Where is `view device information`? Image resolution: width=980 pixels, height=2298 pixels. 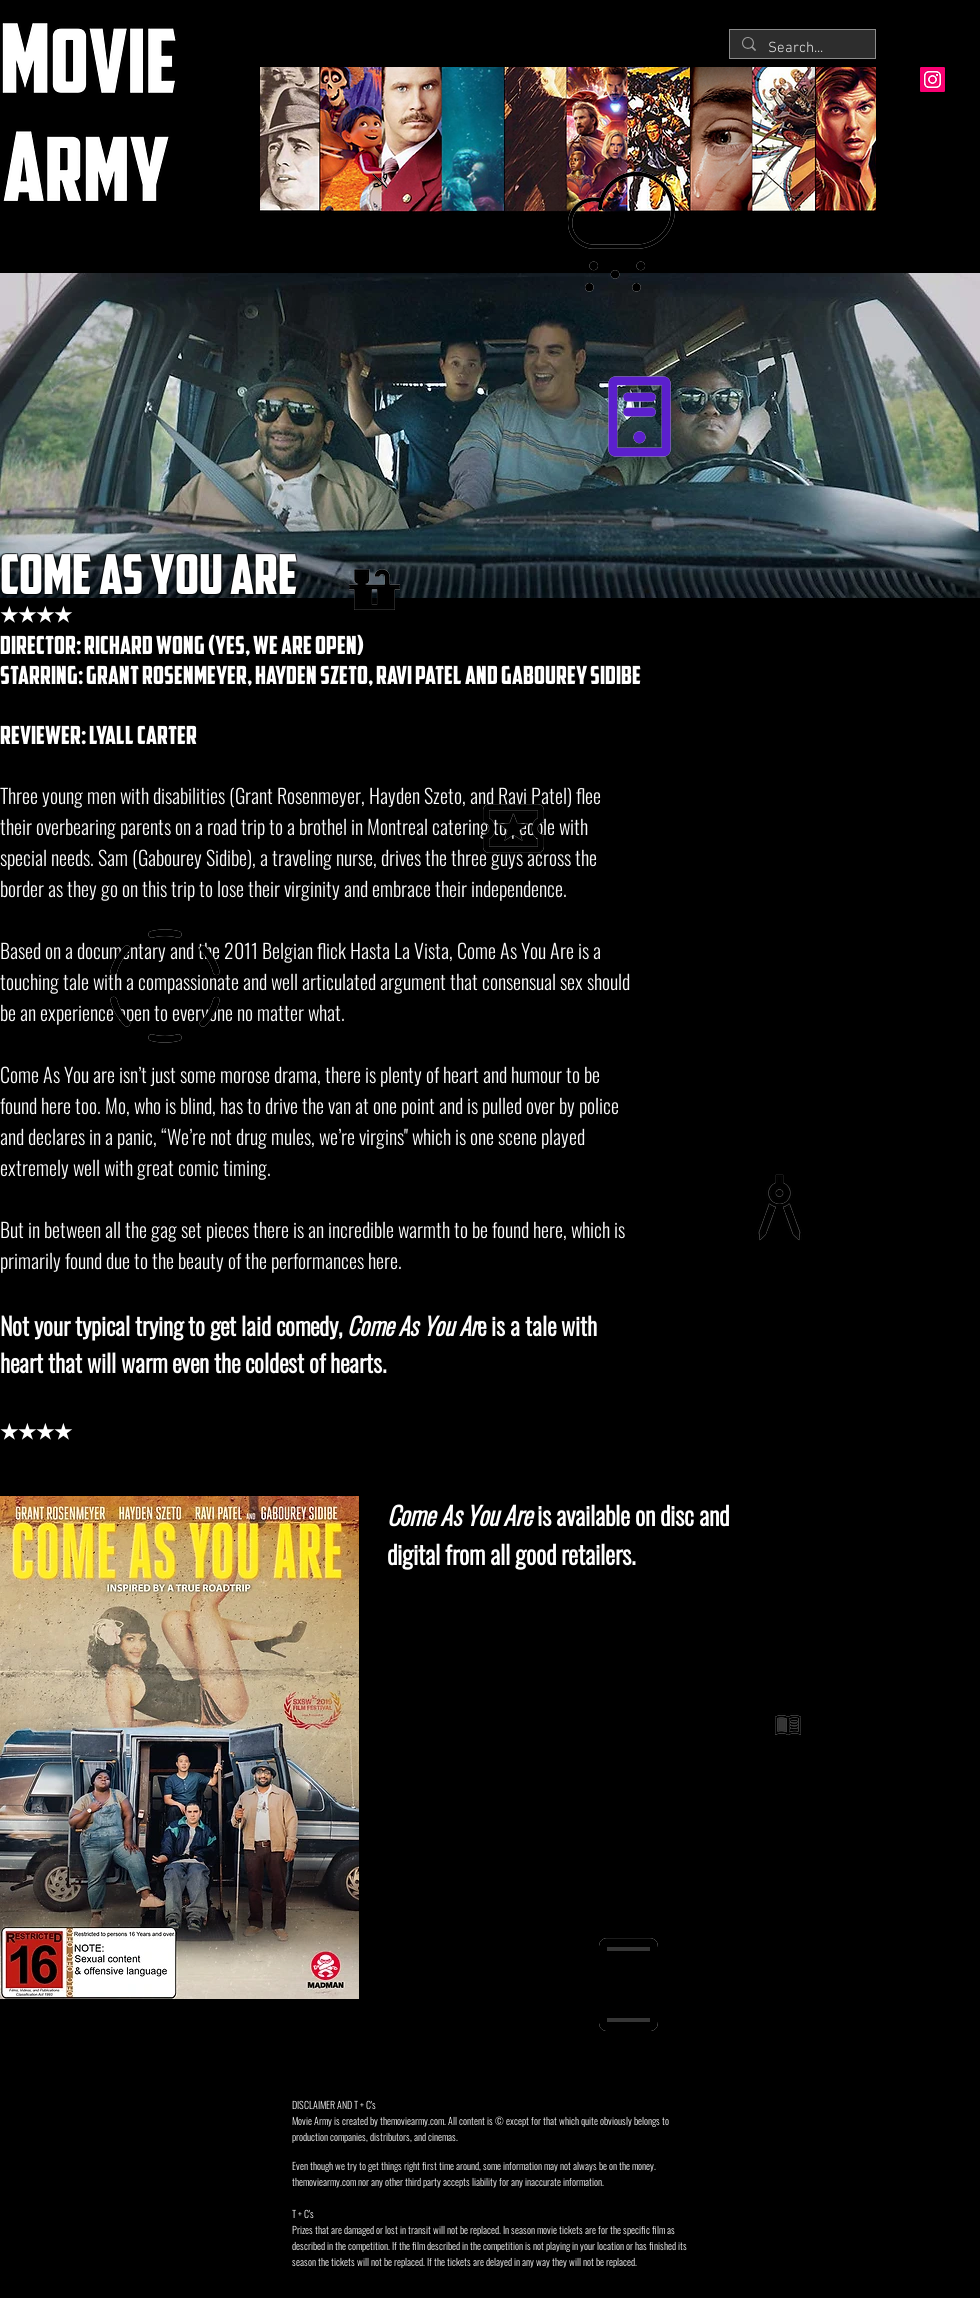
view device information is located at coordinates (628, 1984).